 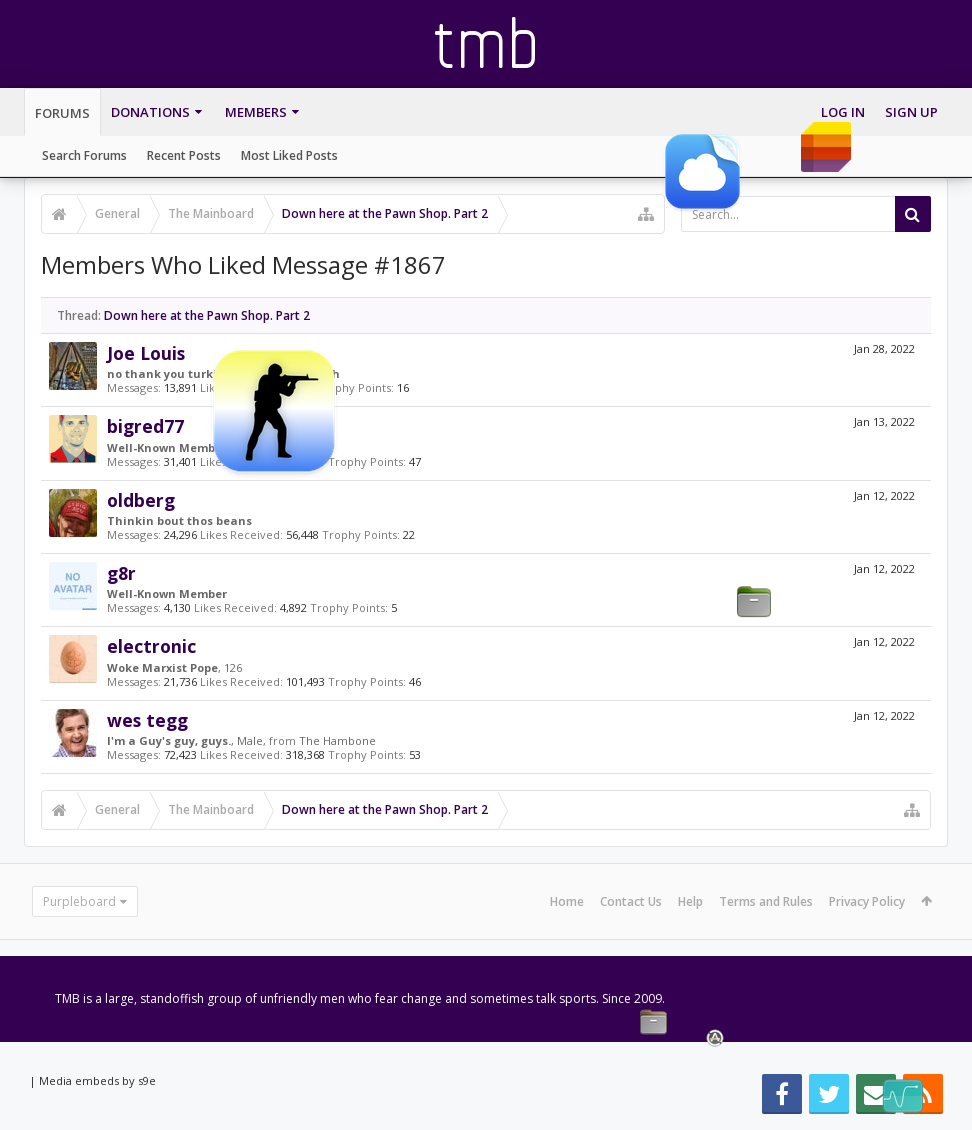 I want to click on open the software updater application, so click(x=715, y=1038).